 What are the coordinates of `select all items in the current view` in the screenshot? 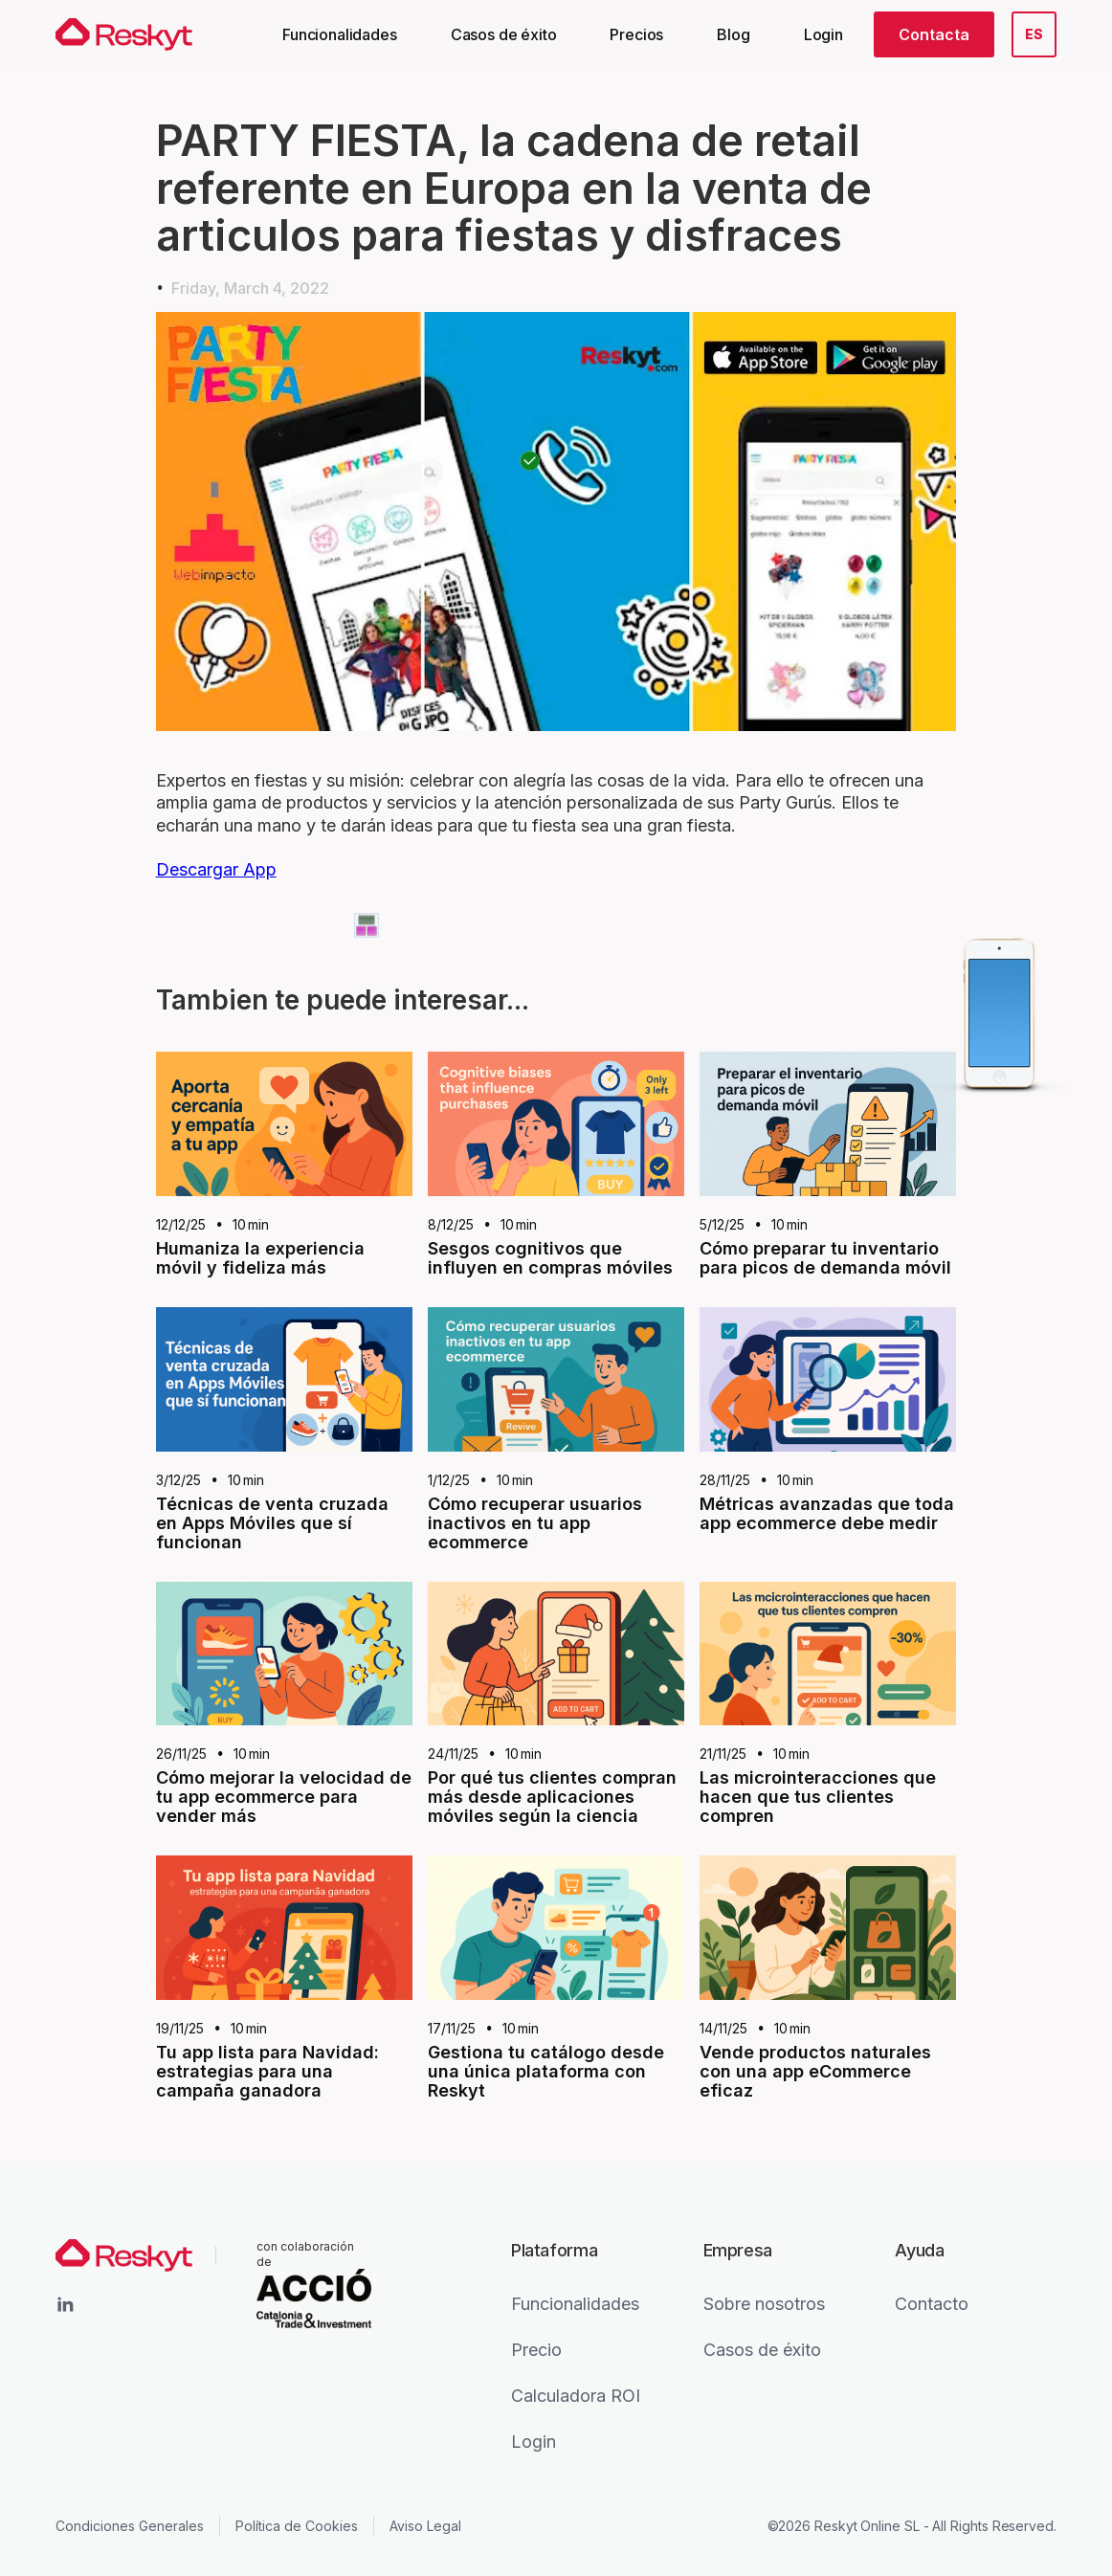 It's located at (367, 925).